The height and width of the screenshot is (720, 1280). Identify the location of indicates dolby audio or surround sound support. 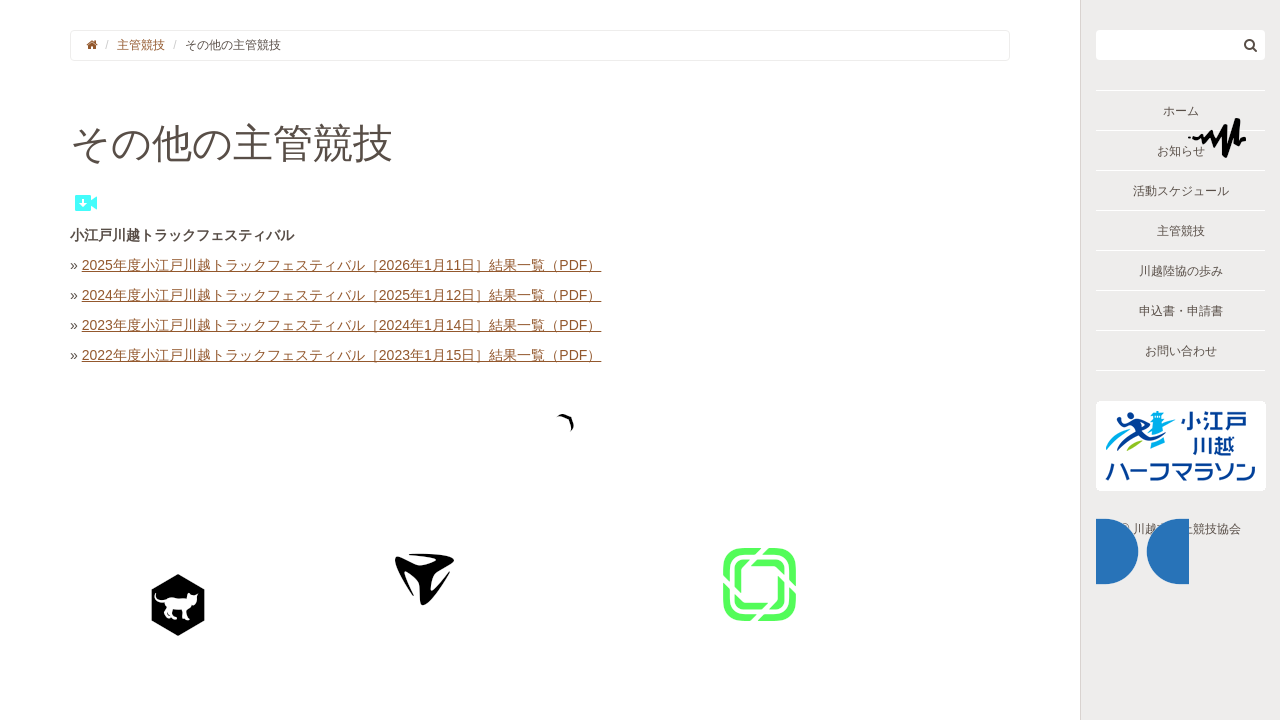
(1142, 551).